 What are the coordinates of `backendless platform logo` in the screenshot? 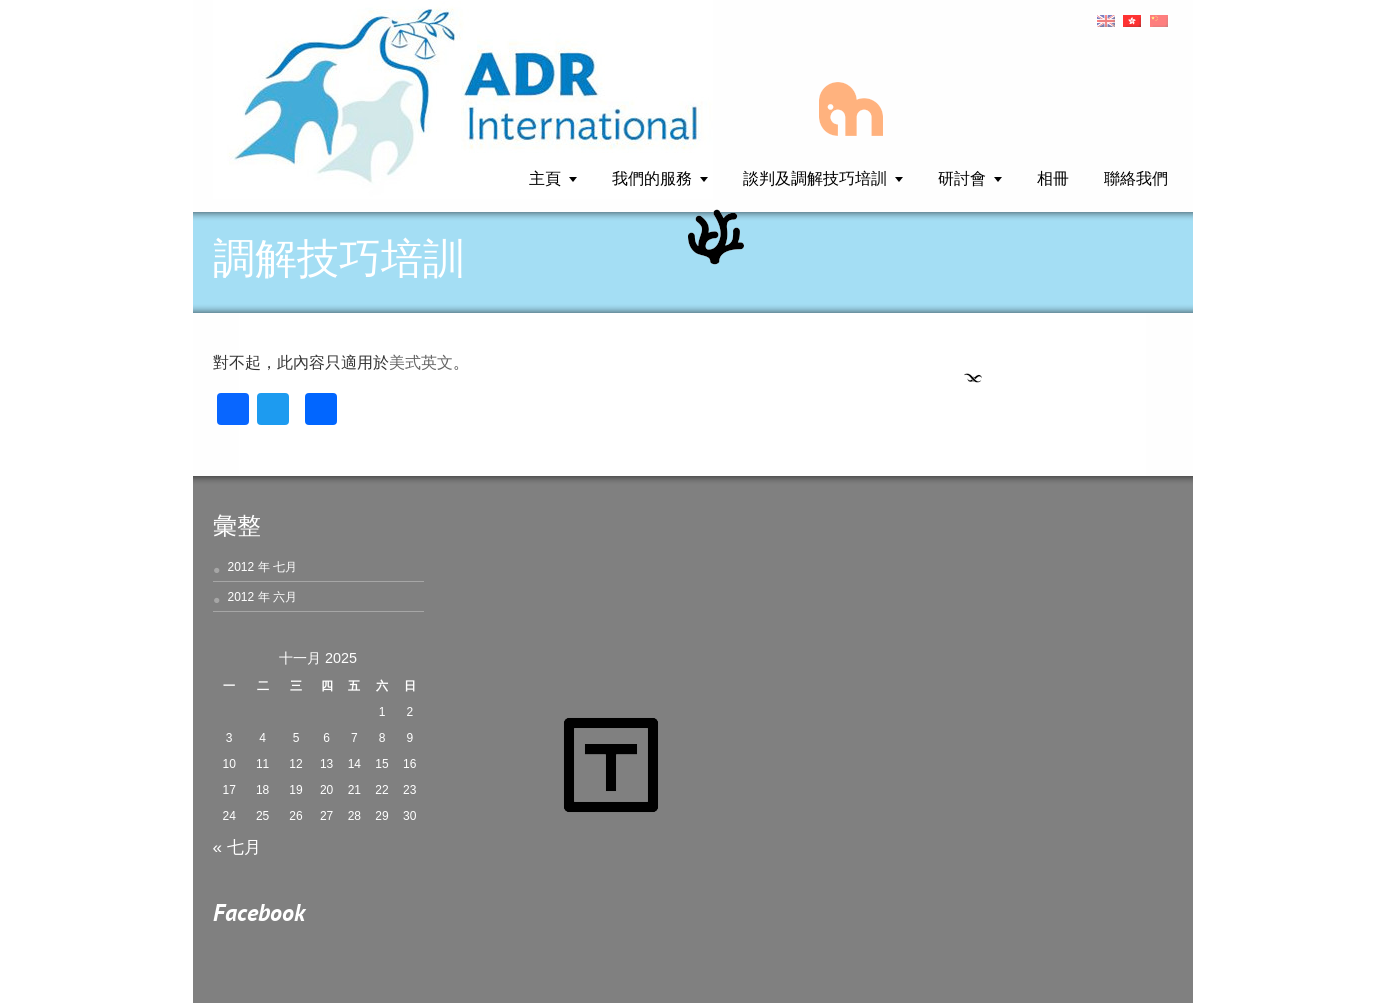 It's located at (973, 378).